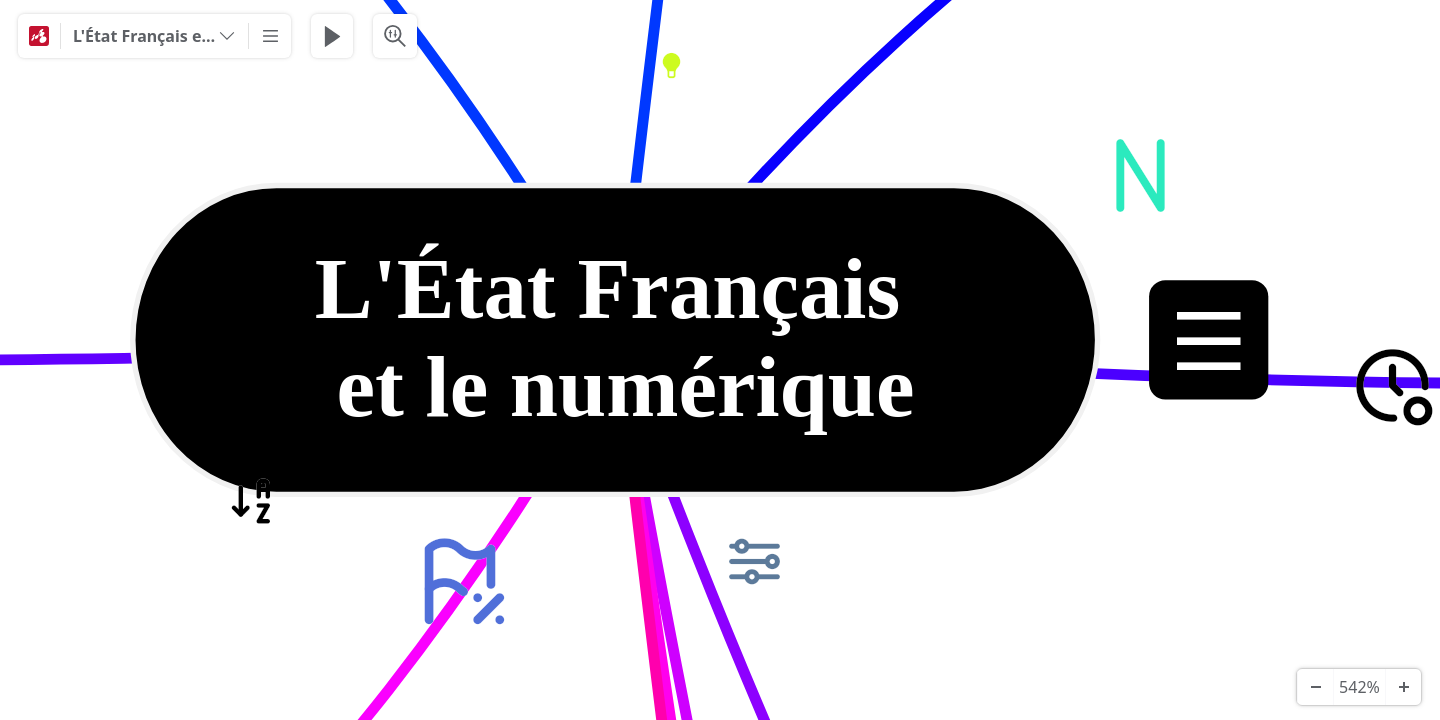 Image resolution: width=1440 pixels, height=720 pixels. I want to click on indicates an item or option starting with the letter N, so click(1140, 175).